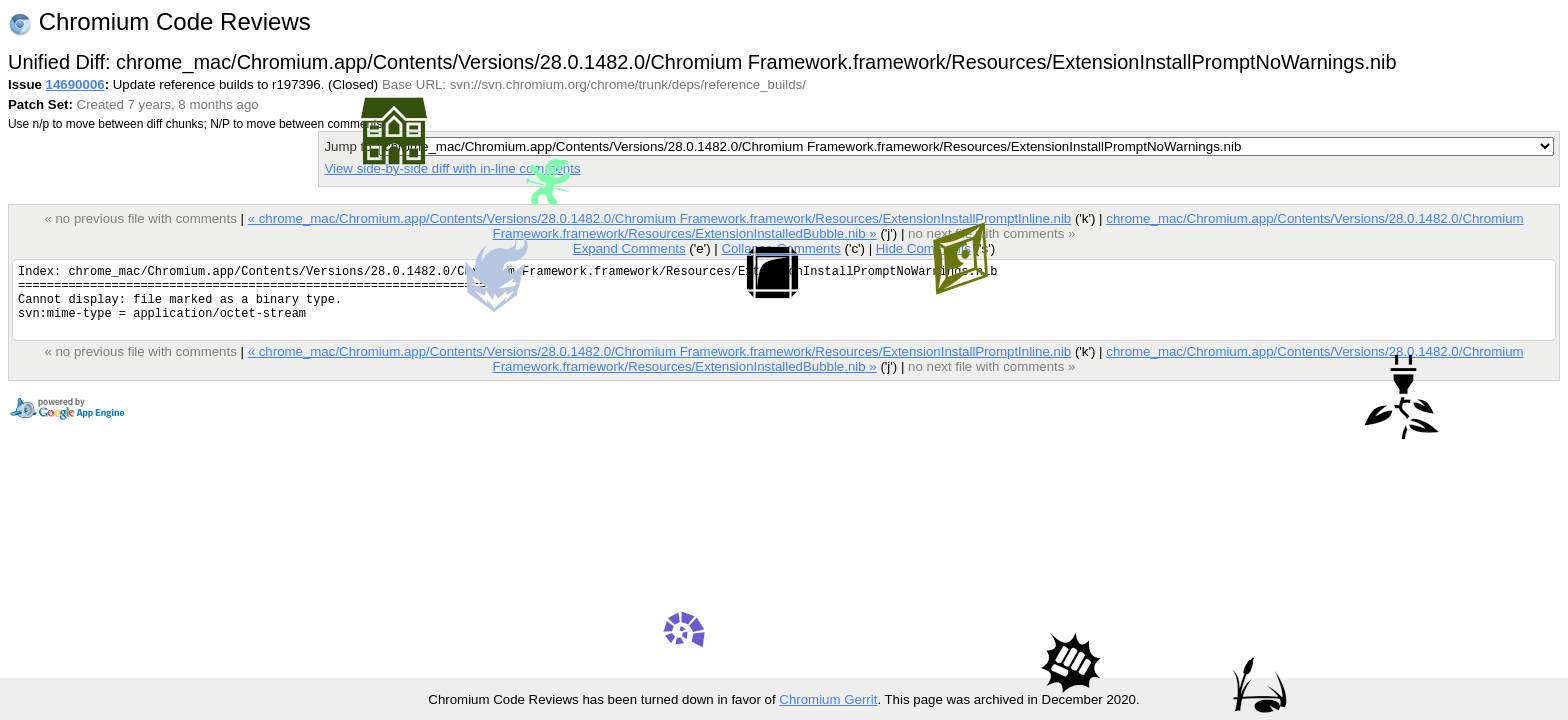 The height and width of the screenshot is (720, 1568). Describe the element at coordinates (1259, 684) in the screenshot. I see `indicates swamp or wetland terrain type` at that location.